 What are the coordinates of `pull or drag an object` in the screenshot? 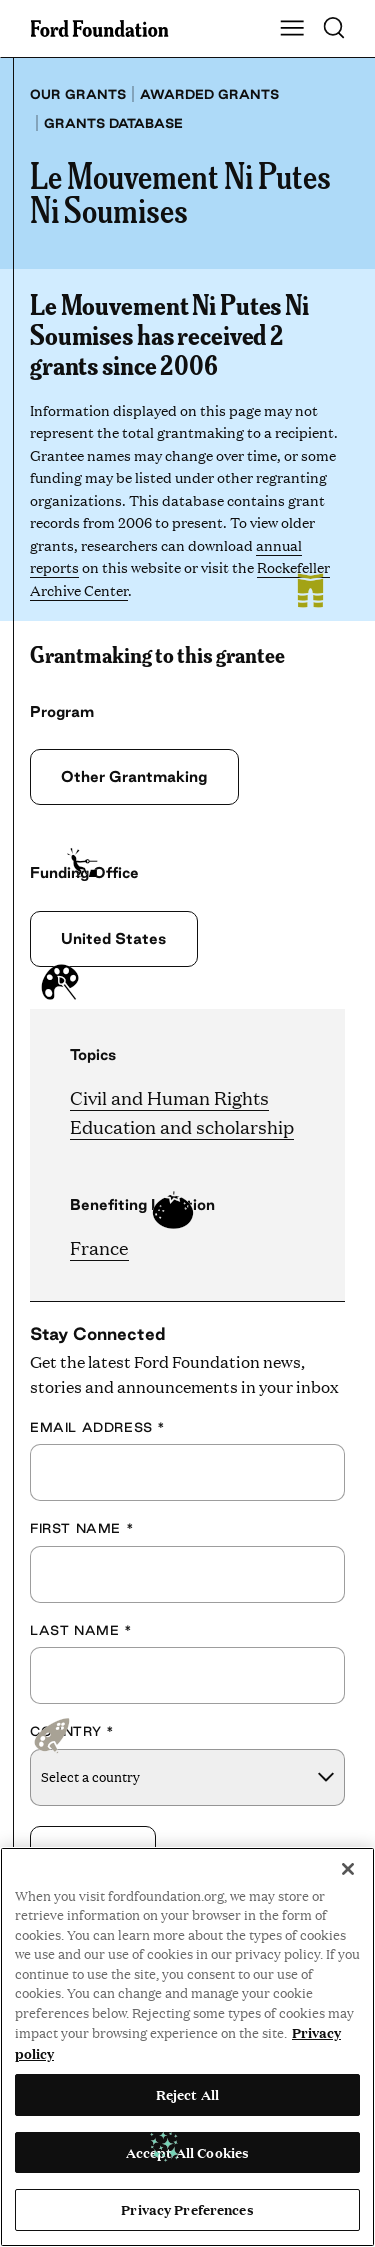 It's located at (82, 861).